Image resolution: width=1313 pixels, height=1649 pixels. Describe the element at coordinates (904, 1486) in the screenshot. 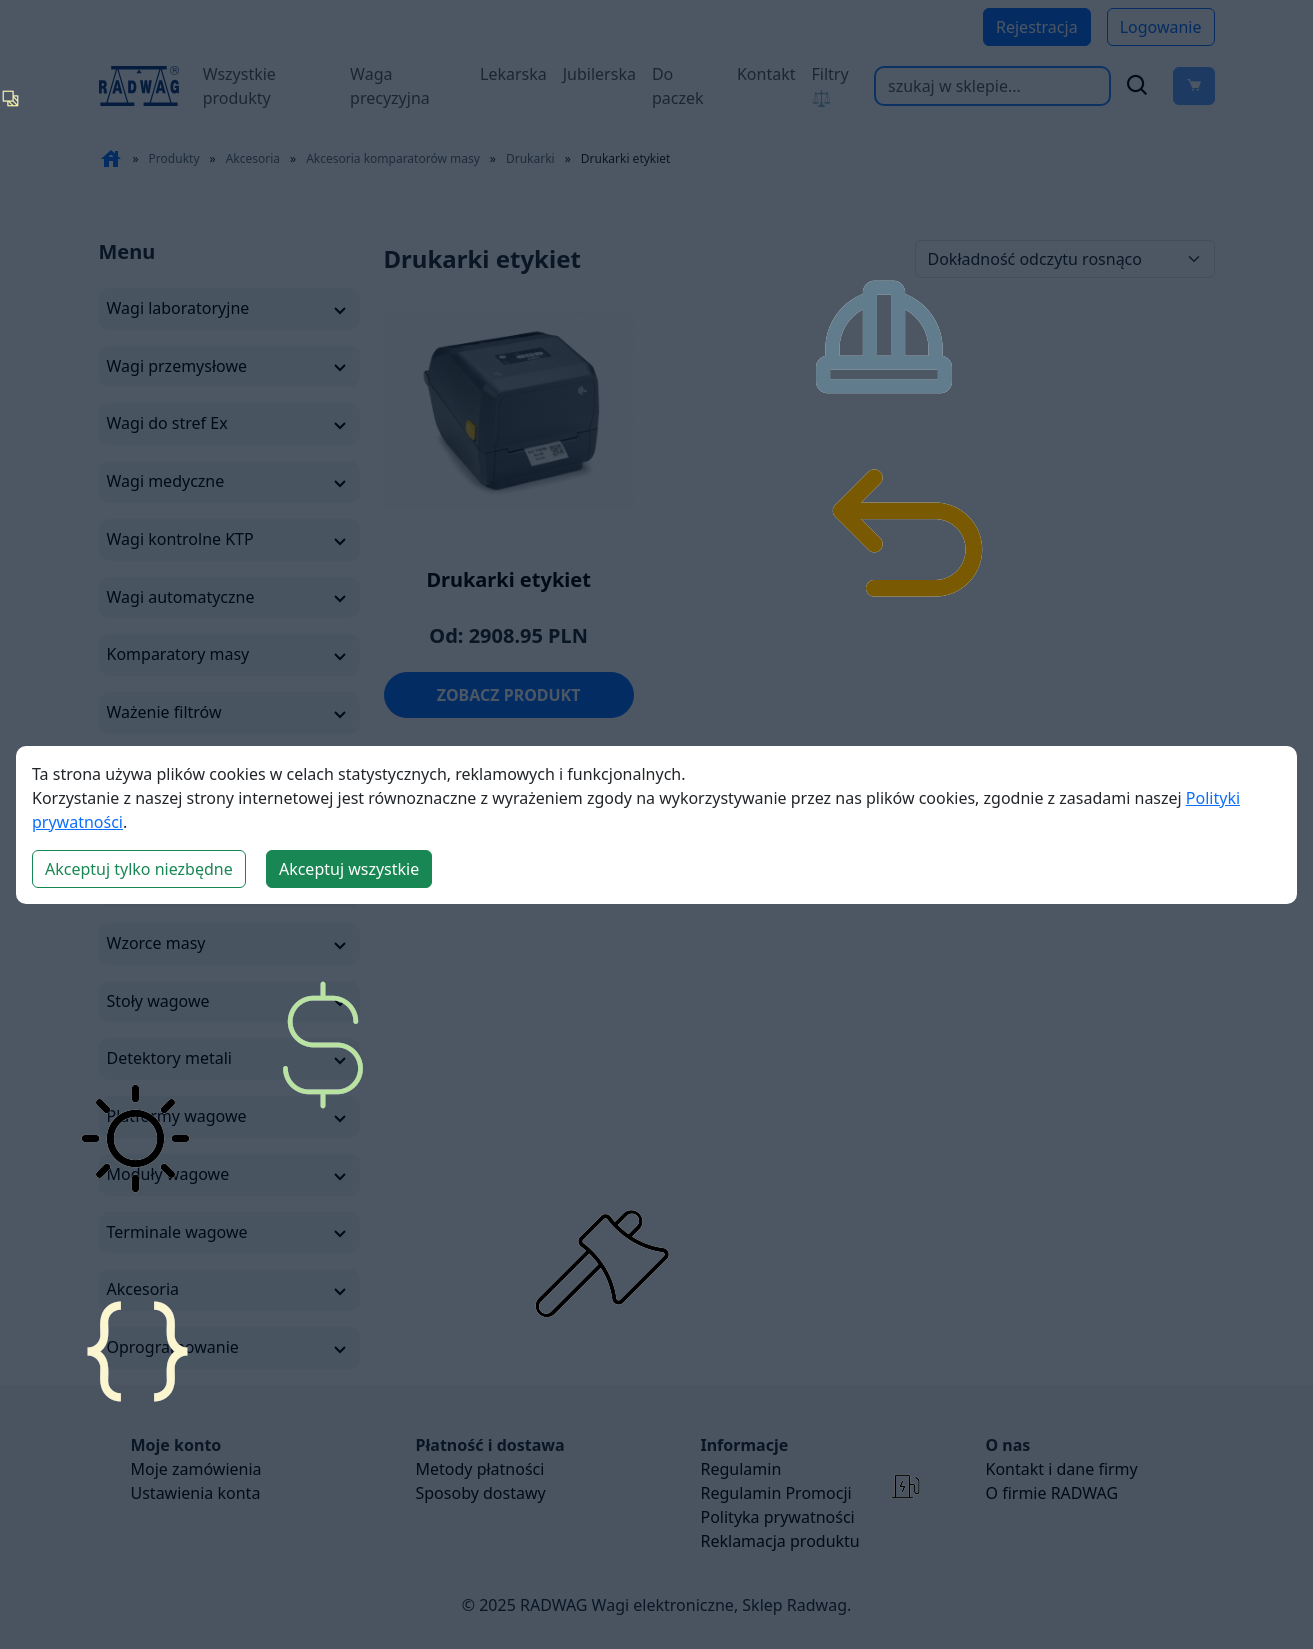

I see `find nearby electric vehicle charging stations` at that location.